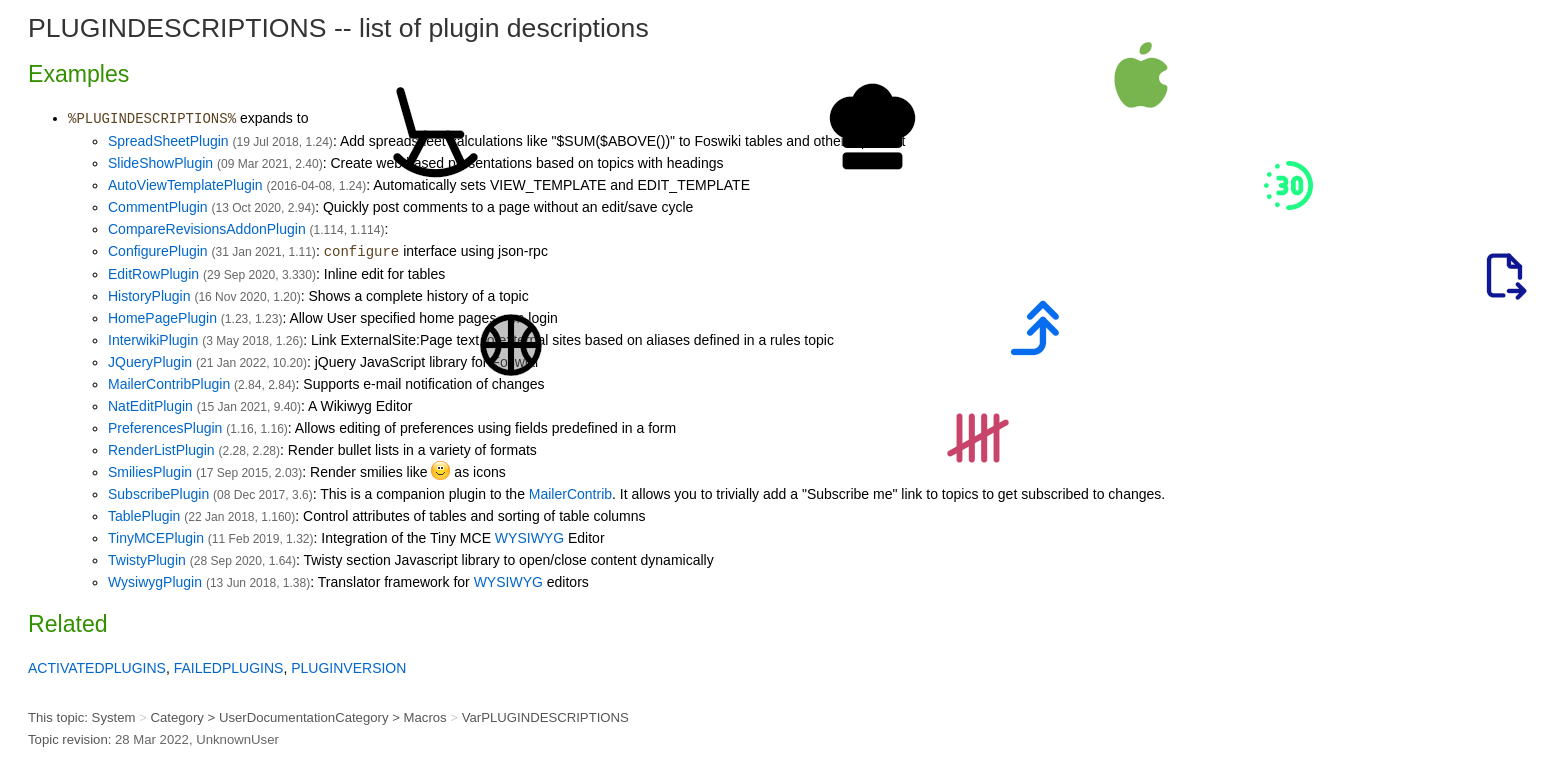 Image resolution: width=1568 pixels, height=765 pixels. What do you see at coordinates (1288, 185) in the screenshot?
I see `set timer for 30 seconds or minutes` at bounding box center [1288, 185].